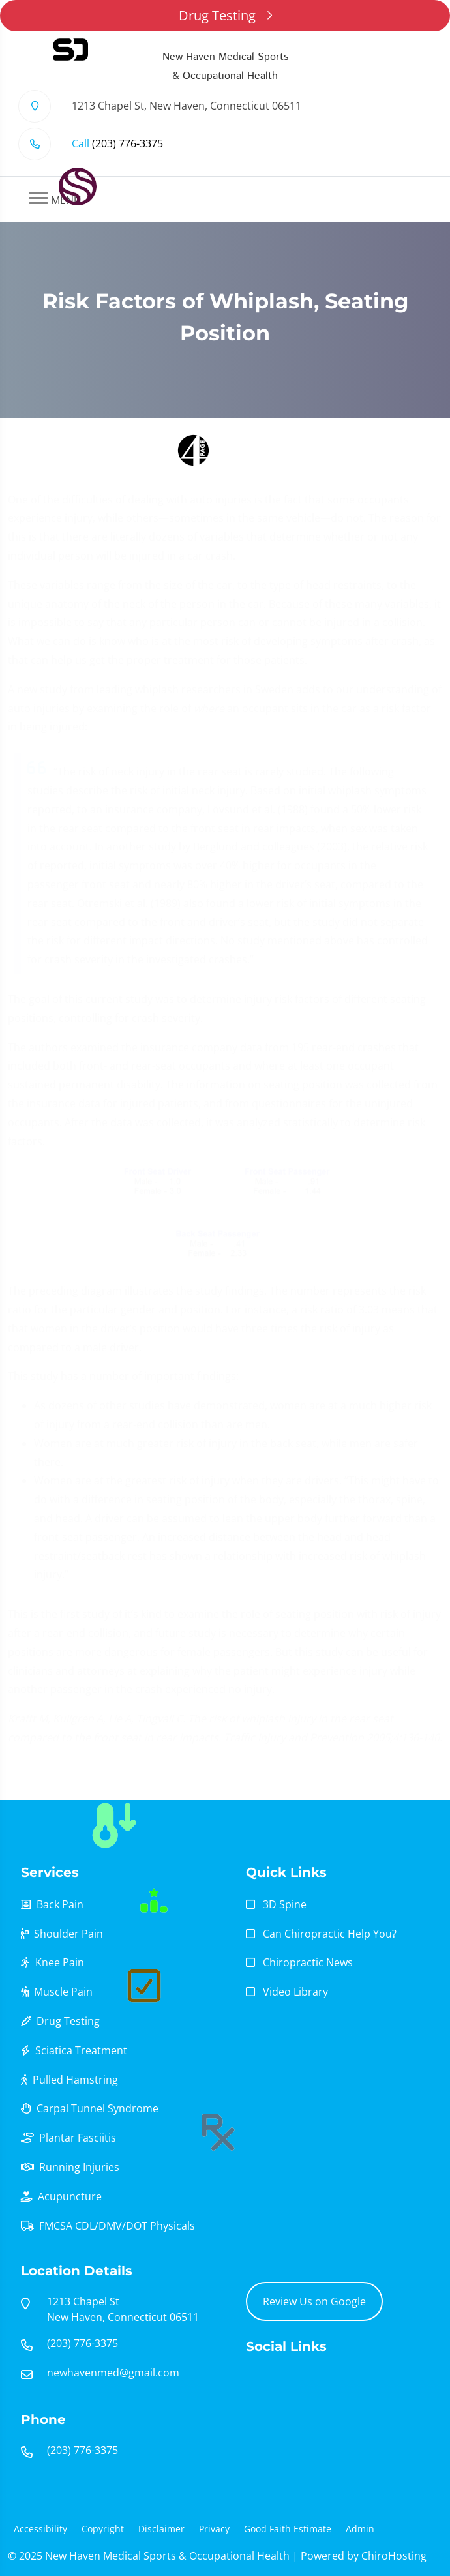 The width and height of the screenshot is (450, 2576). I want to click on view prescription details, so click(218, 2132).